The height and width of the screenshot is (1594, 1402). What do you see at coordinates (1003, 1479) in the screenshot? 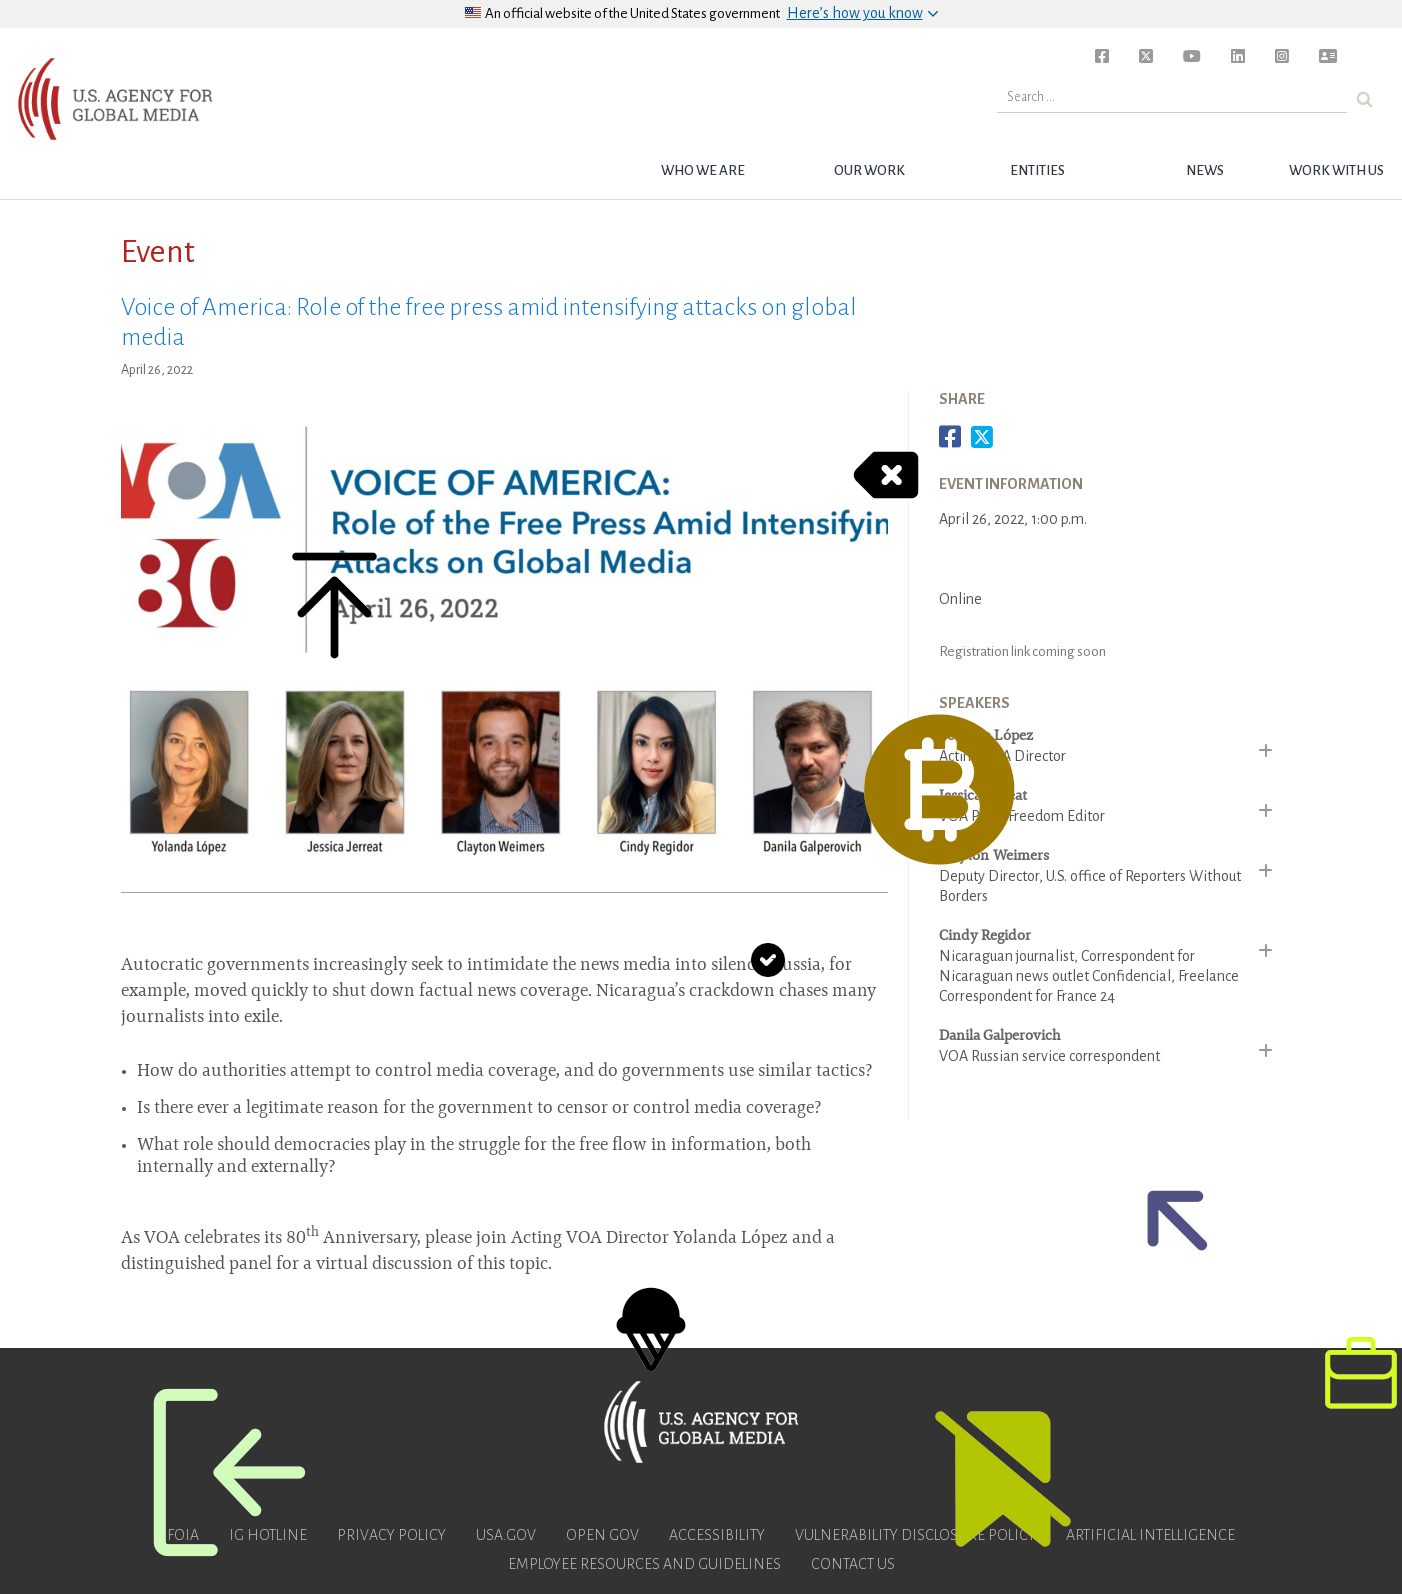
I see `remove from bookmarks` at bounding box center [1003, 1479].